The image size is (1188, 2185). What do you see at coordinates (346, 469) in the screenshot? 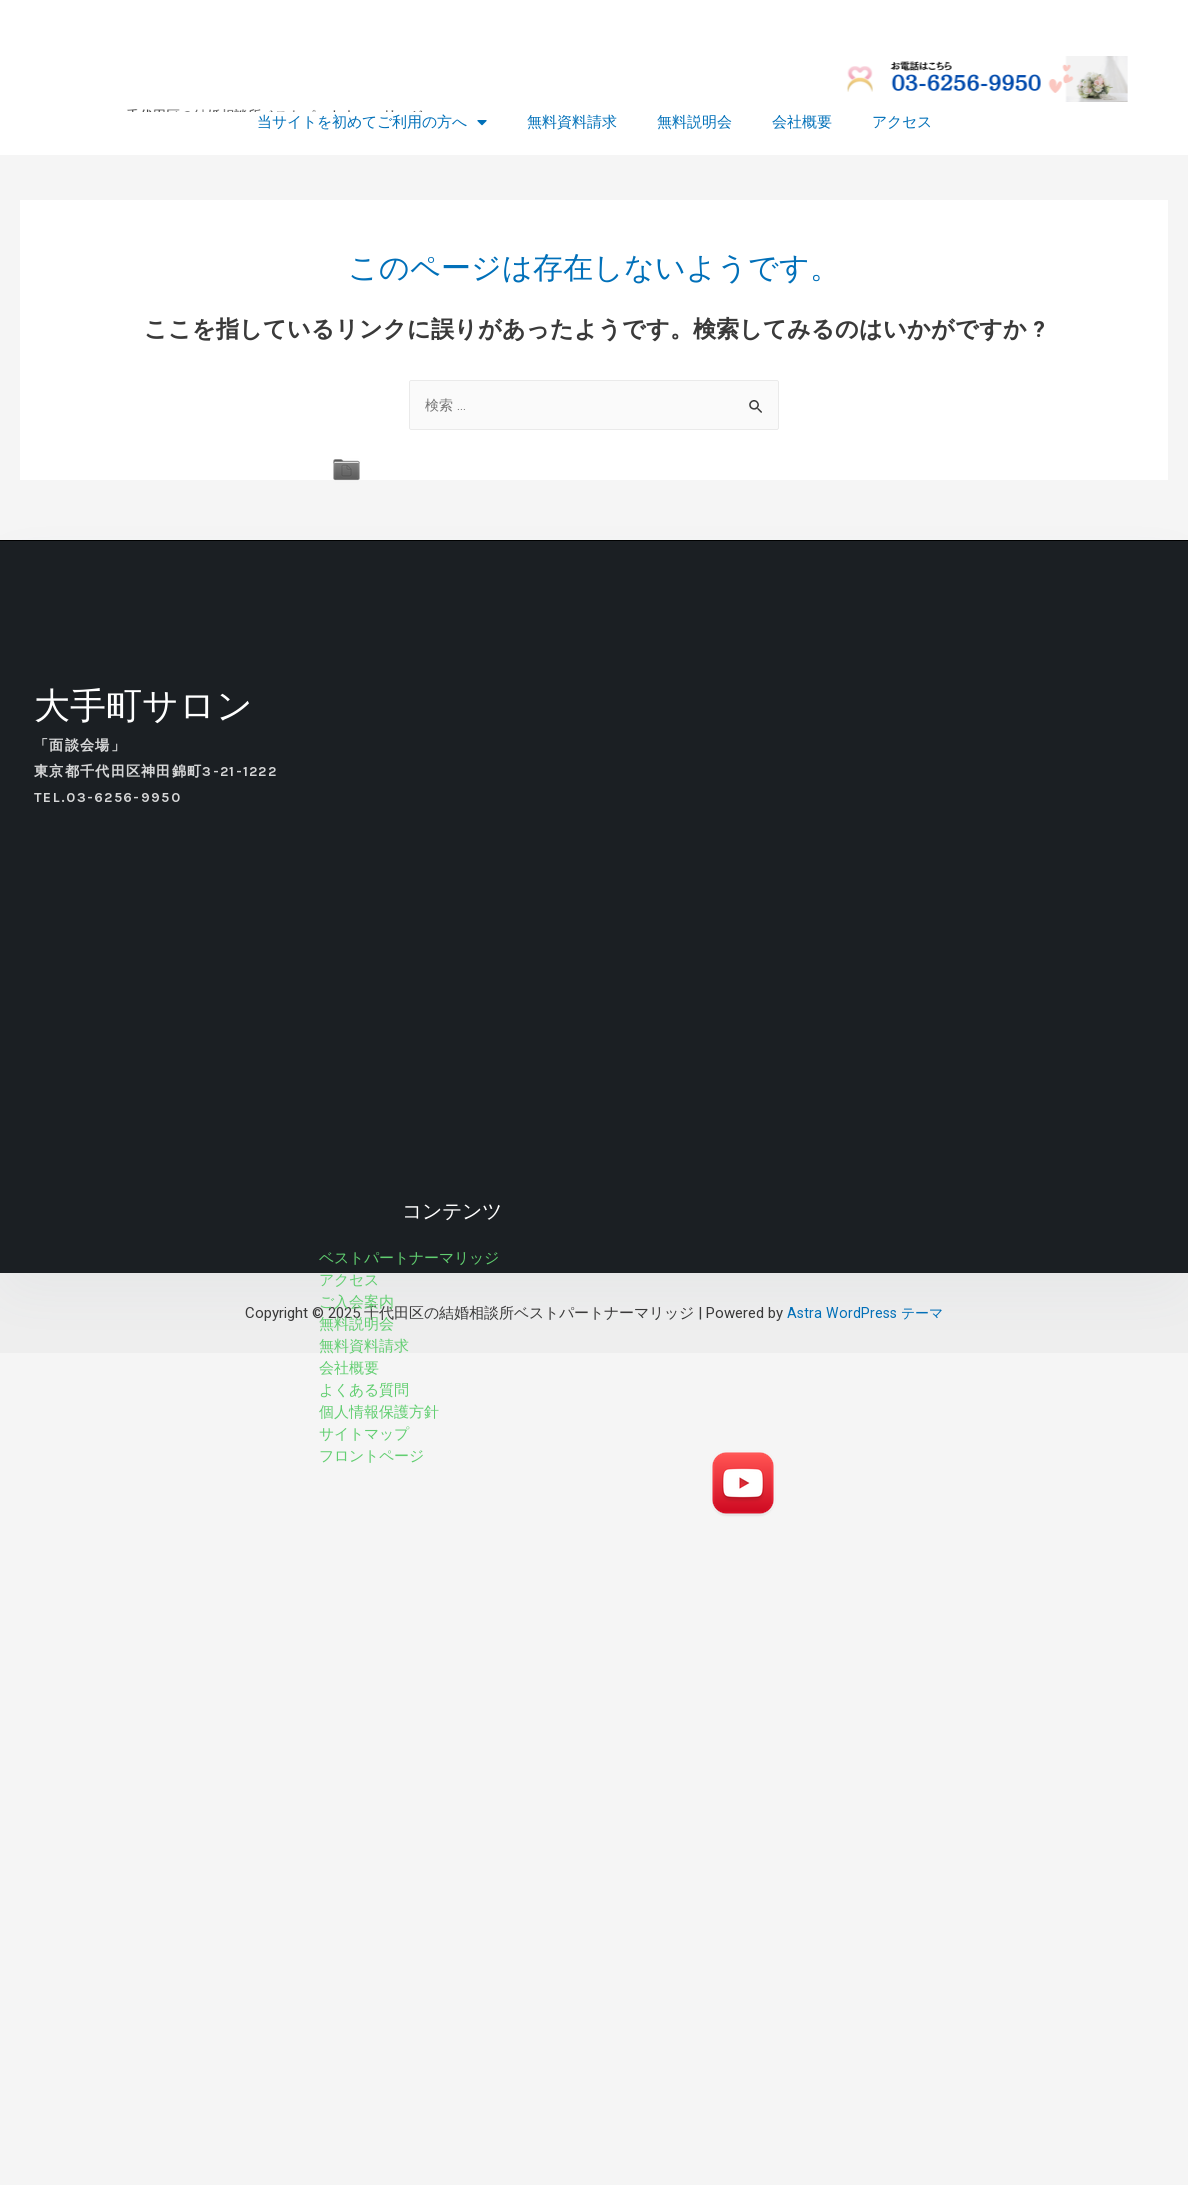
I see `open your documents folder` at bounding box center [346, 469].